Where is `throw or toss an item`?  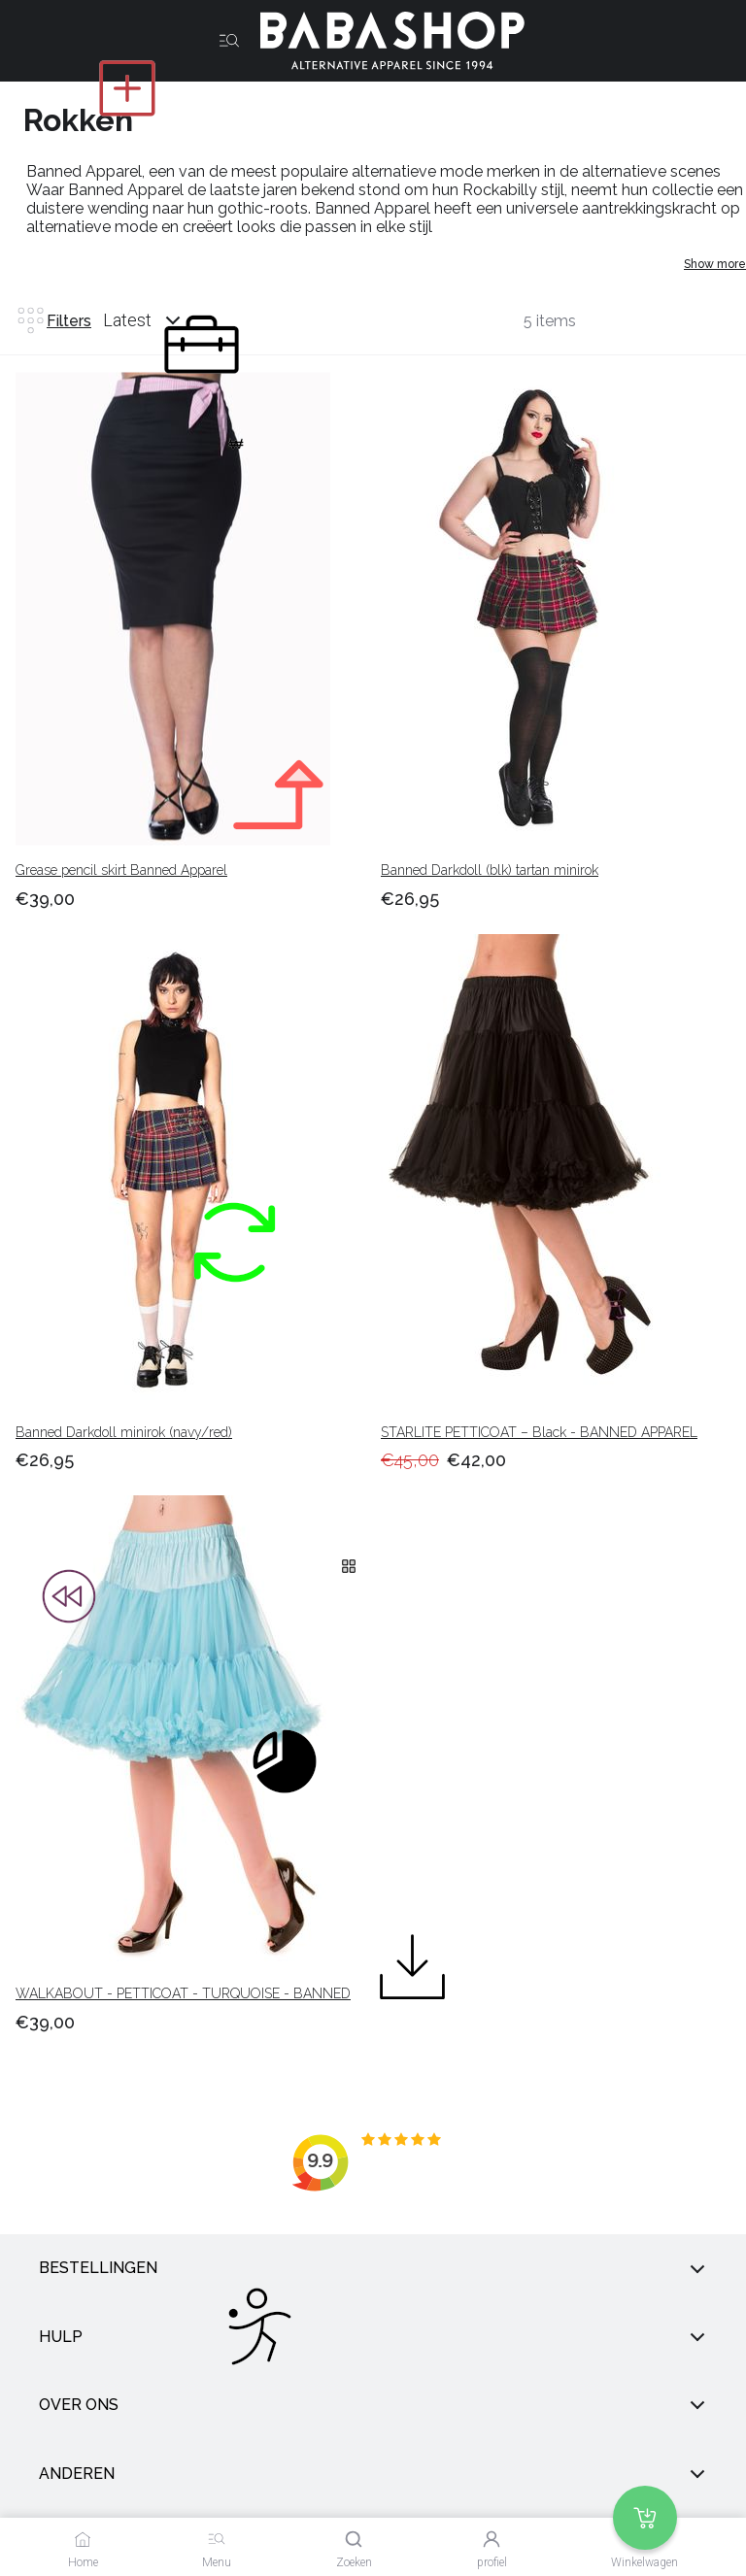
throw or toss an item is located at coordinates (256, 2325).